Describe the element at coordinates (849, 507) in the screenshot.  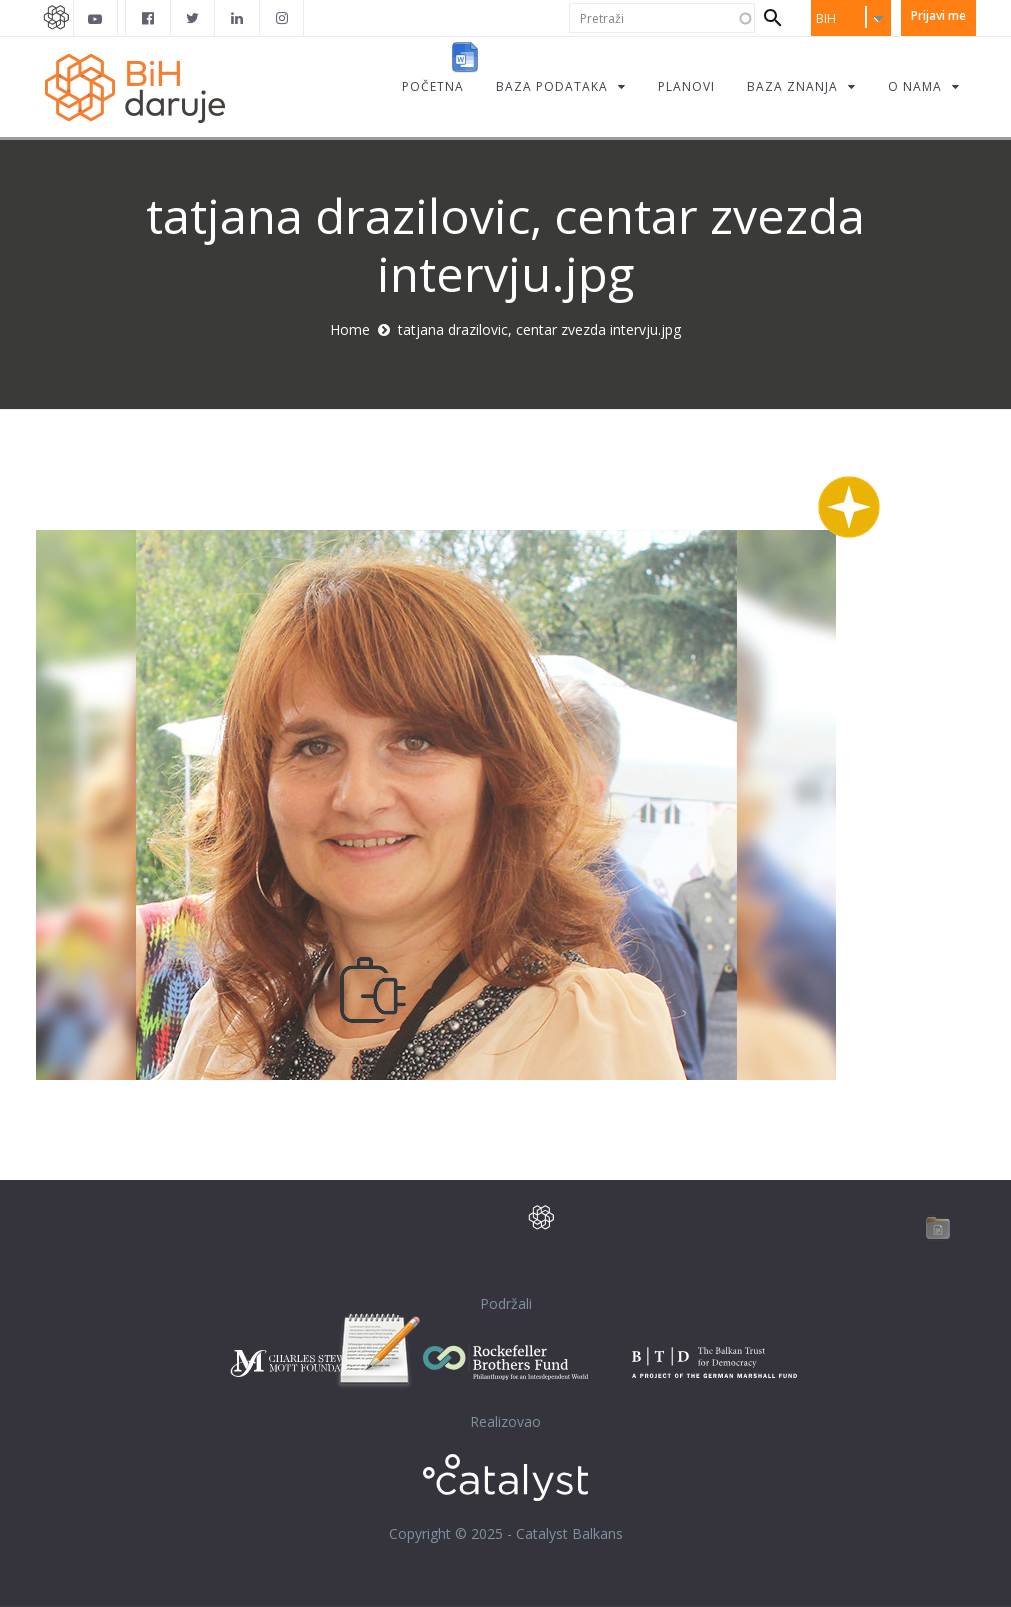
I see `trust or authorize a bluetooth device` at that location.